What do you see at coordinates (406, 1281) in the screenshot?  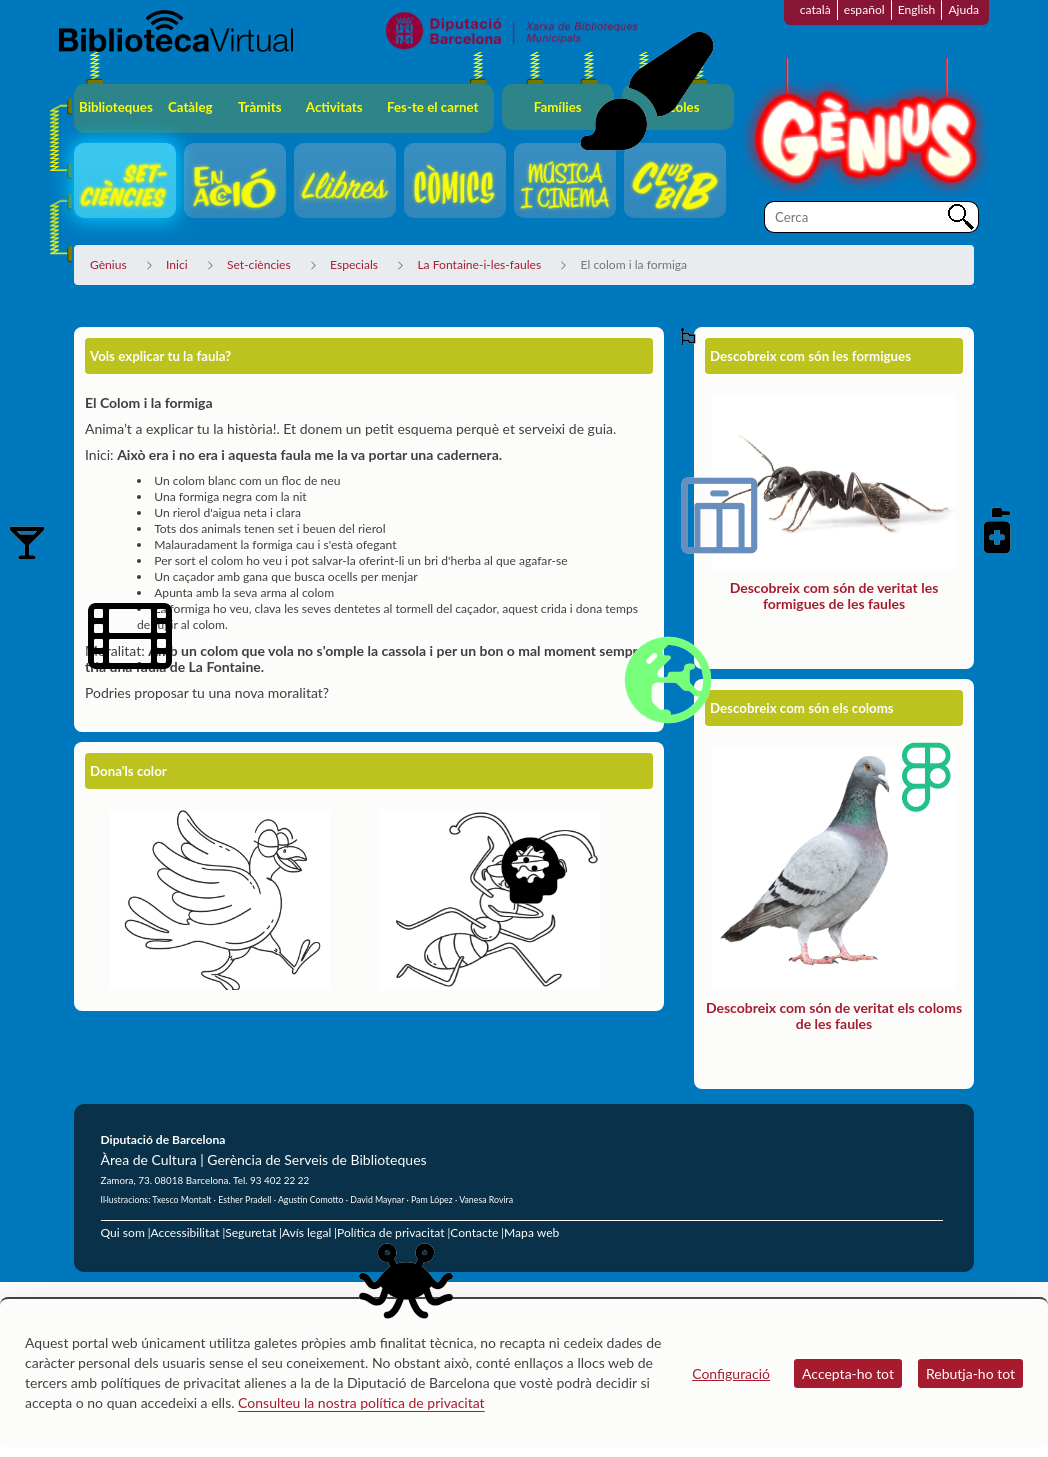 I see `represents pastafarianism or the flying spaghetti monster` at bounding box center [406, 1281].